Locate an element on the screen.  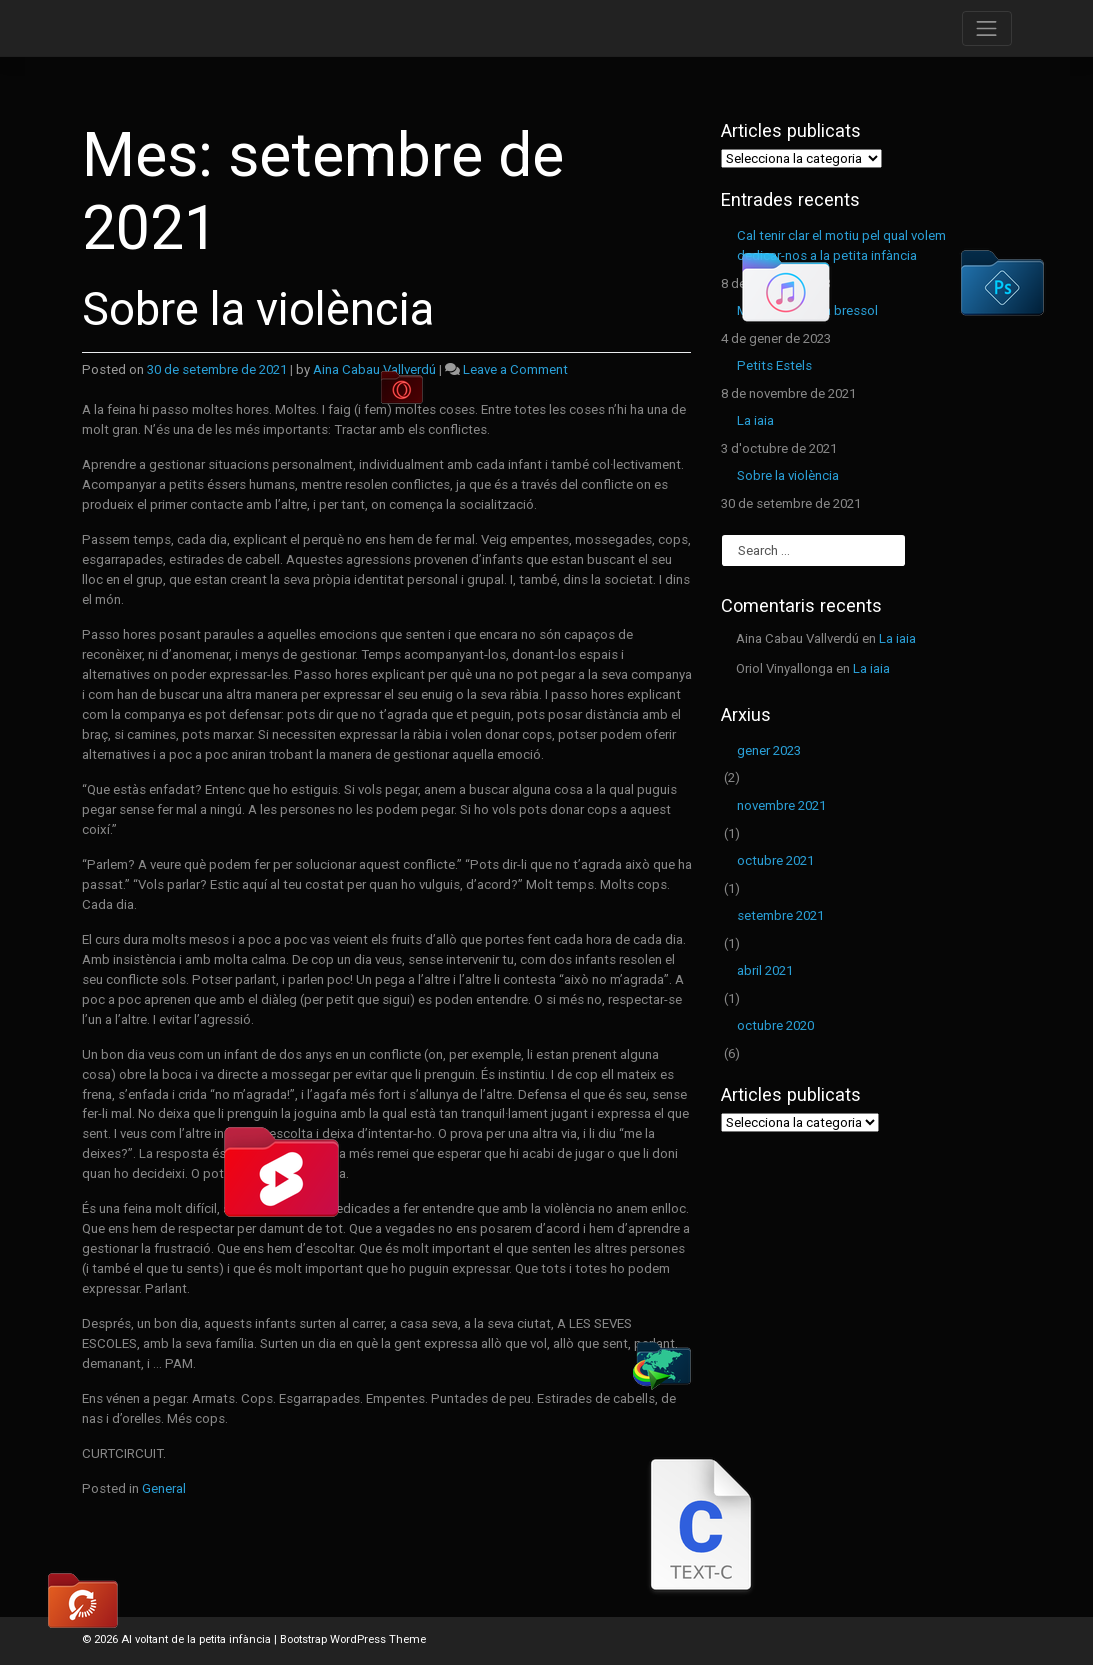
open Opera GX browser files folder is located at coordinates (401, 388).